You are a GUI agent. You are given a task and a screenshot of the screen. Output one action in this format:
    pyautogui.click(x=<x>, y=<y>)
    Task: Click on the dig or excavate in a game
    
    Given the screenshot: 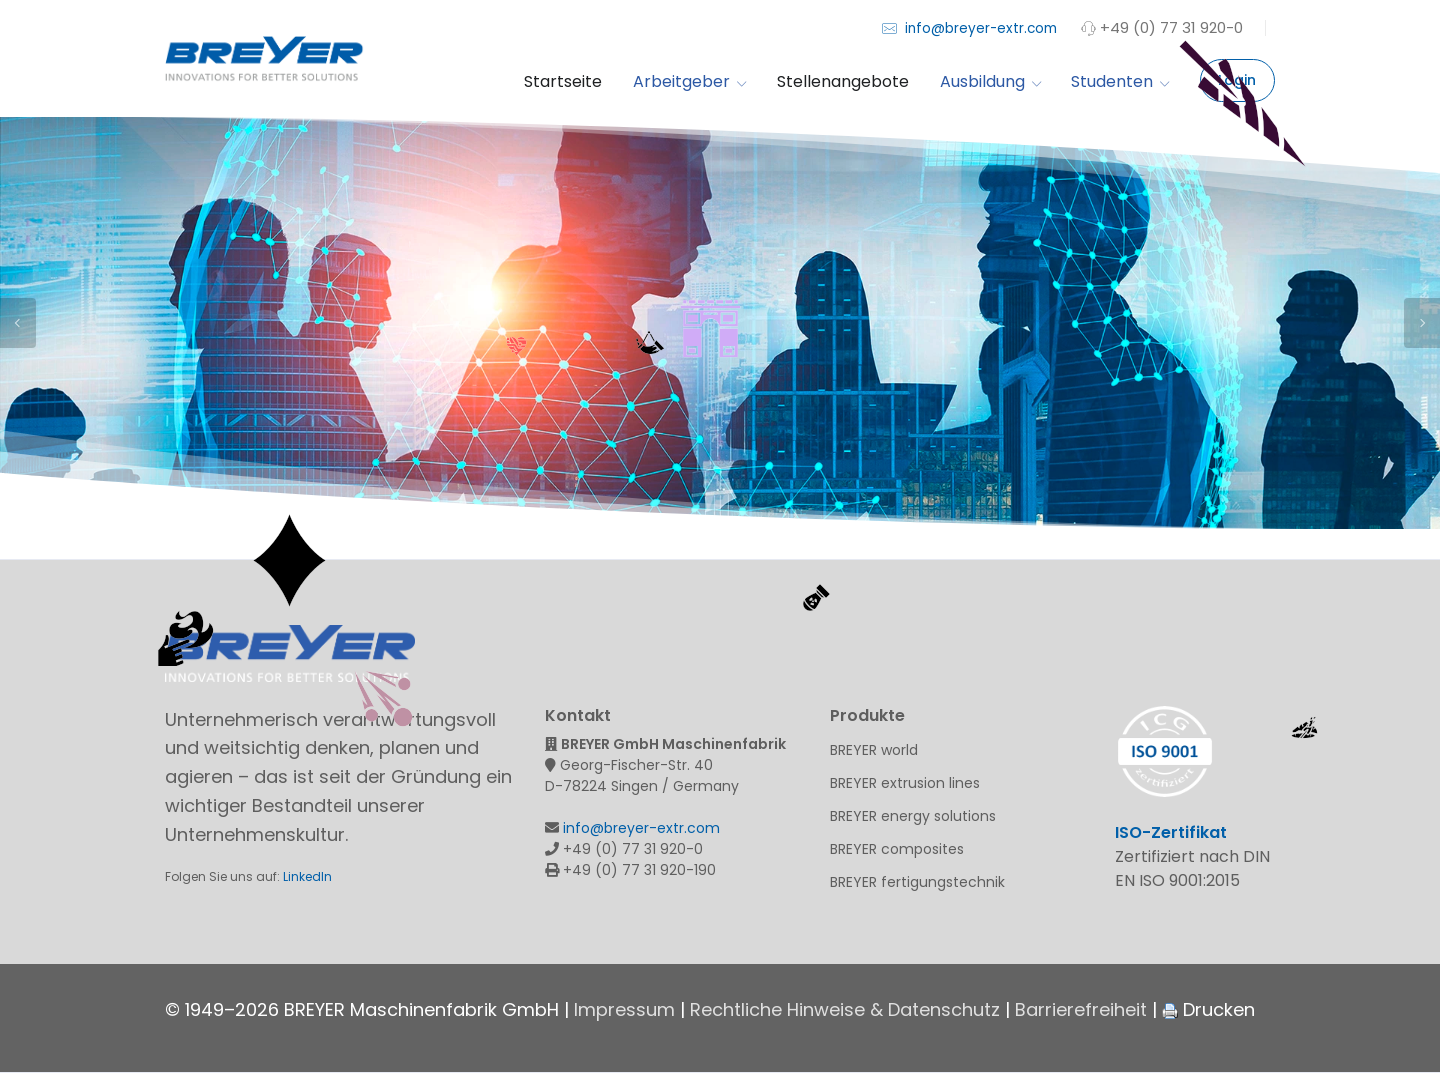 What is the action you would take?
    pyautogui.click(x=1304, y=727)
    